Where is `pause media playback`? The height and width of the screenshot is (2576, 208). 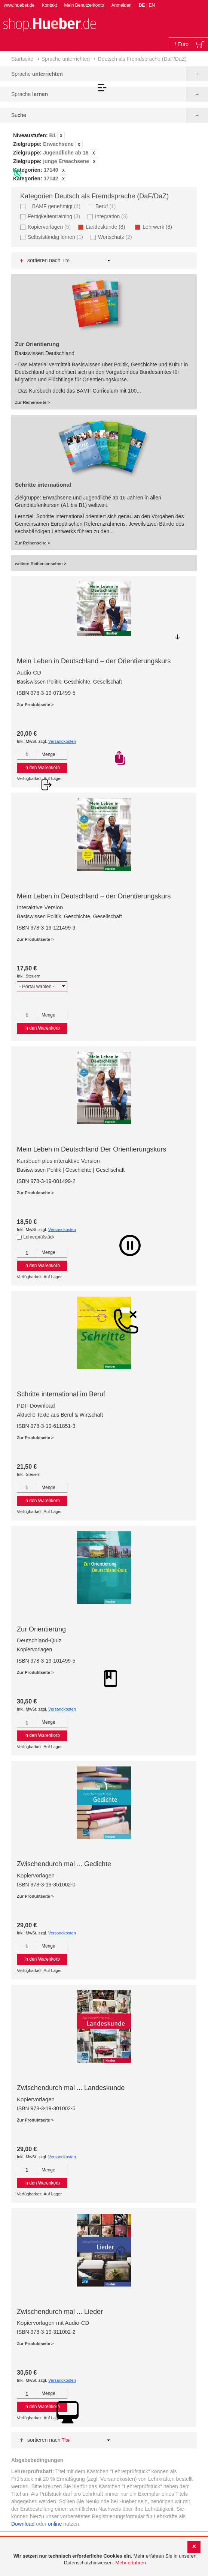
pause media playback is located at coordinates (130, 1245).